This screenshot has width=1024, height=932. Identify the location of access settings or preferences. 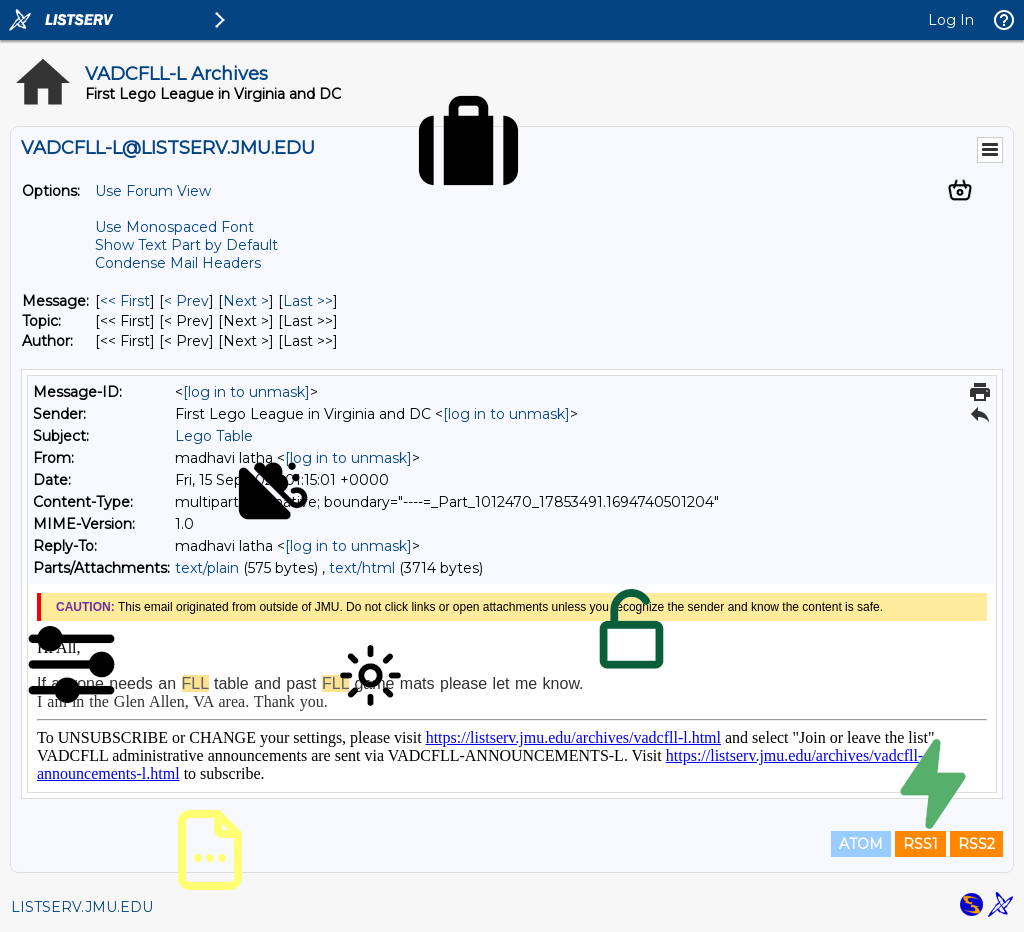
(71, 664).